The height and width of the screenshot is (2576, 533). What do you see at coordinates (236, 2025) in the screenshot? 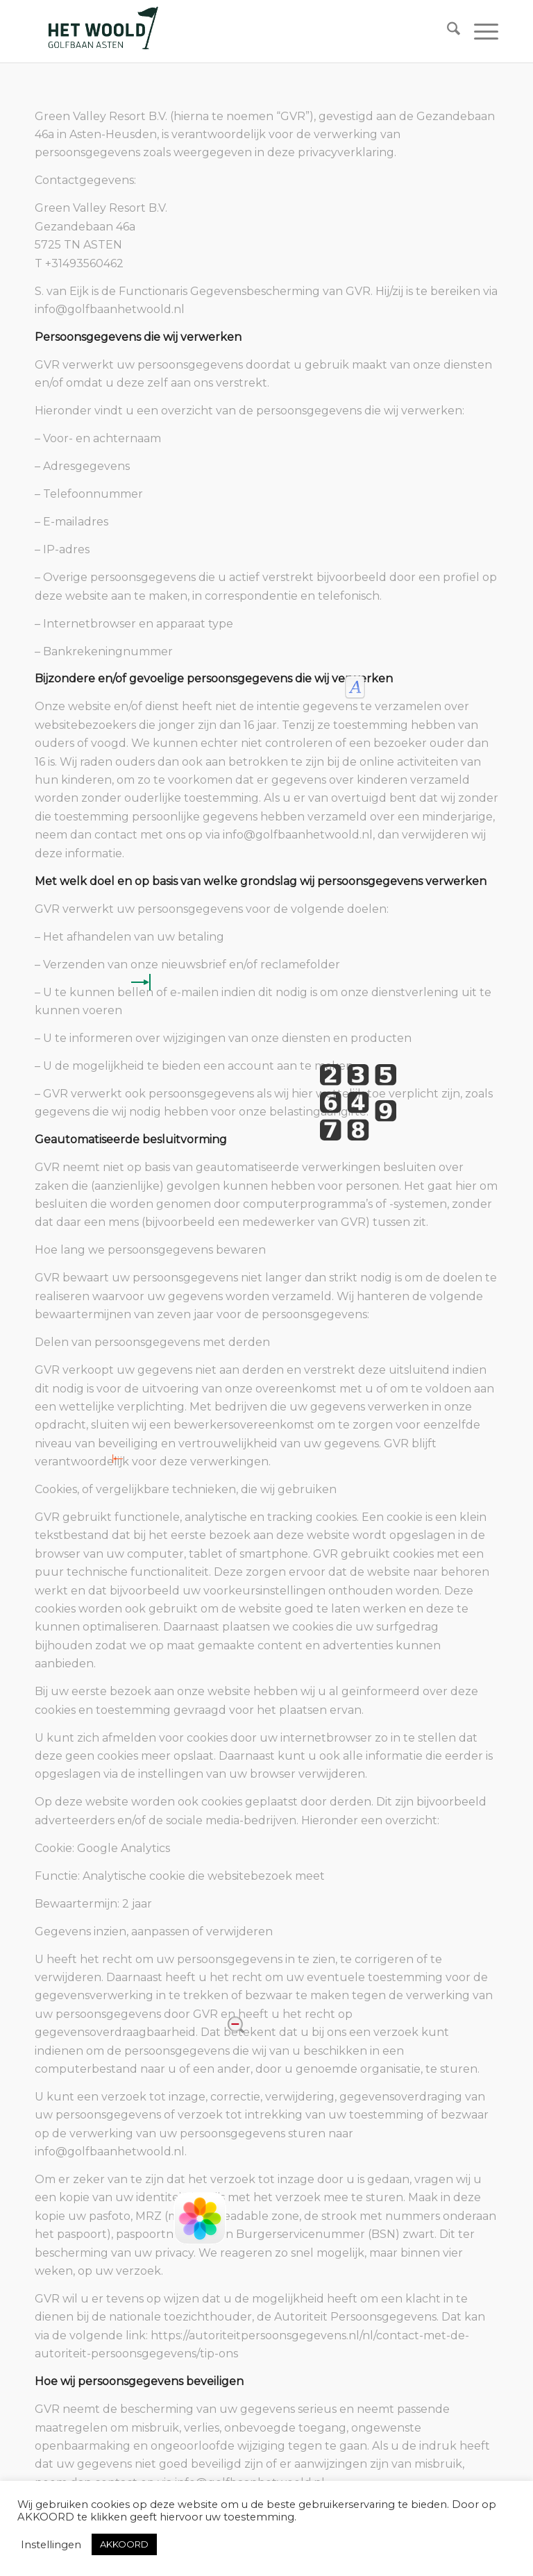
I see `zoom out of the current view` at bounding box center [236, 2025].